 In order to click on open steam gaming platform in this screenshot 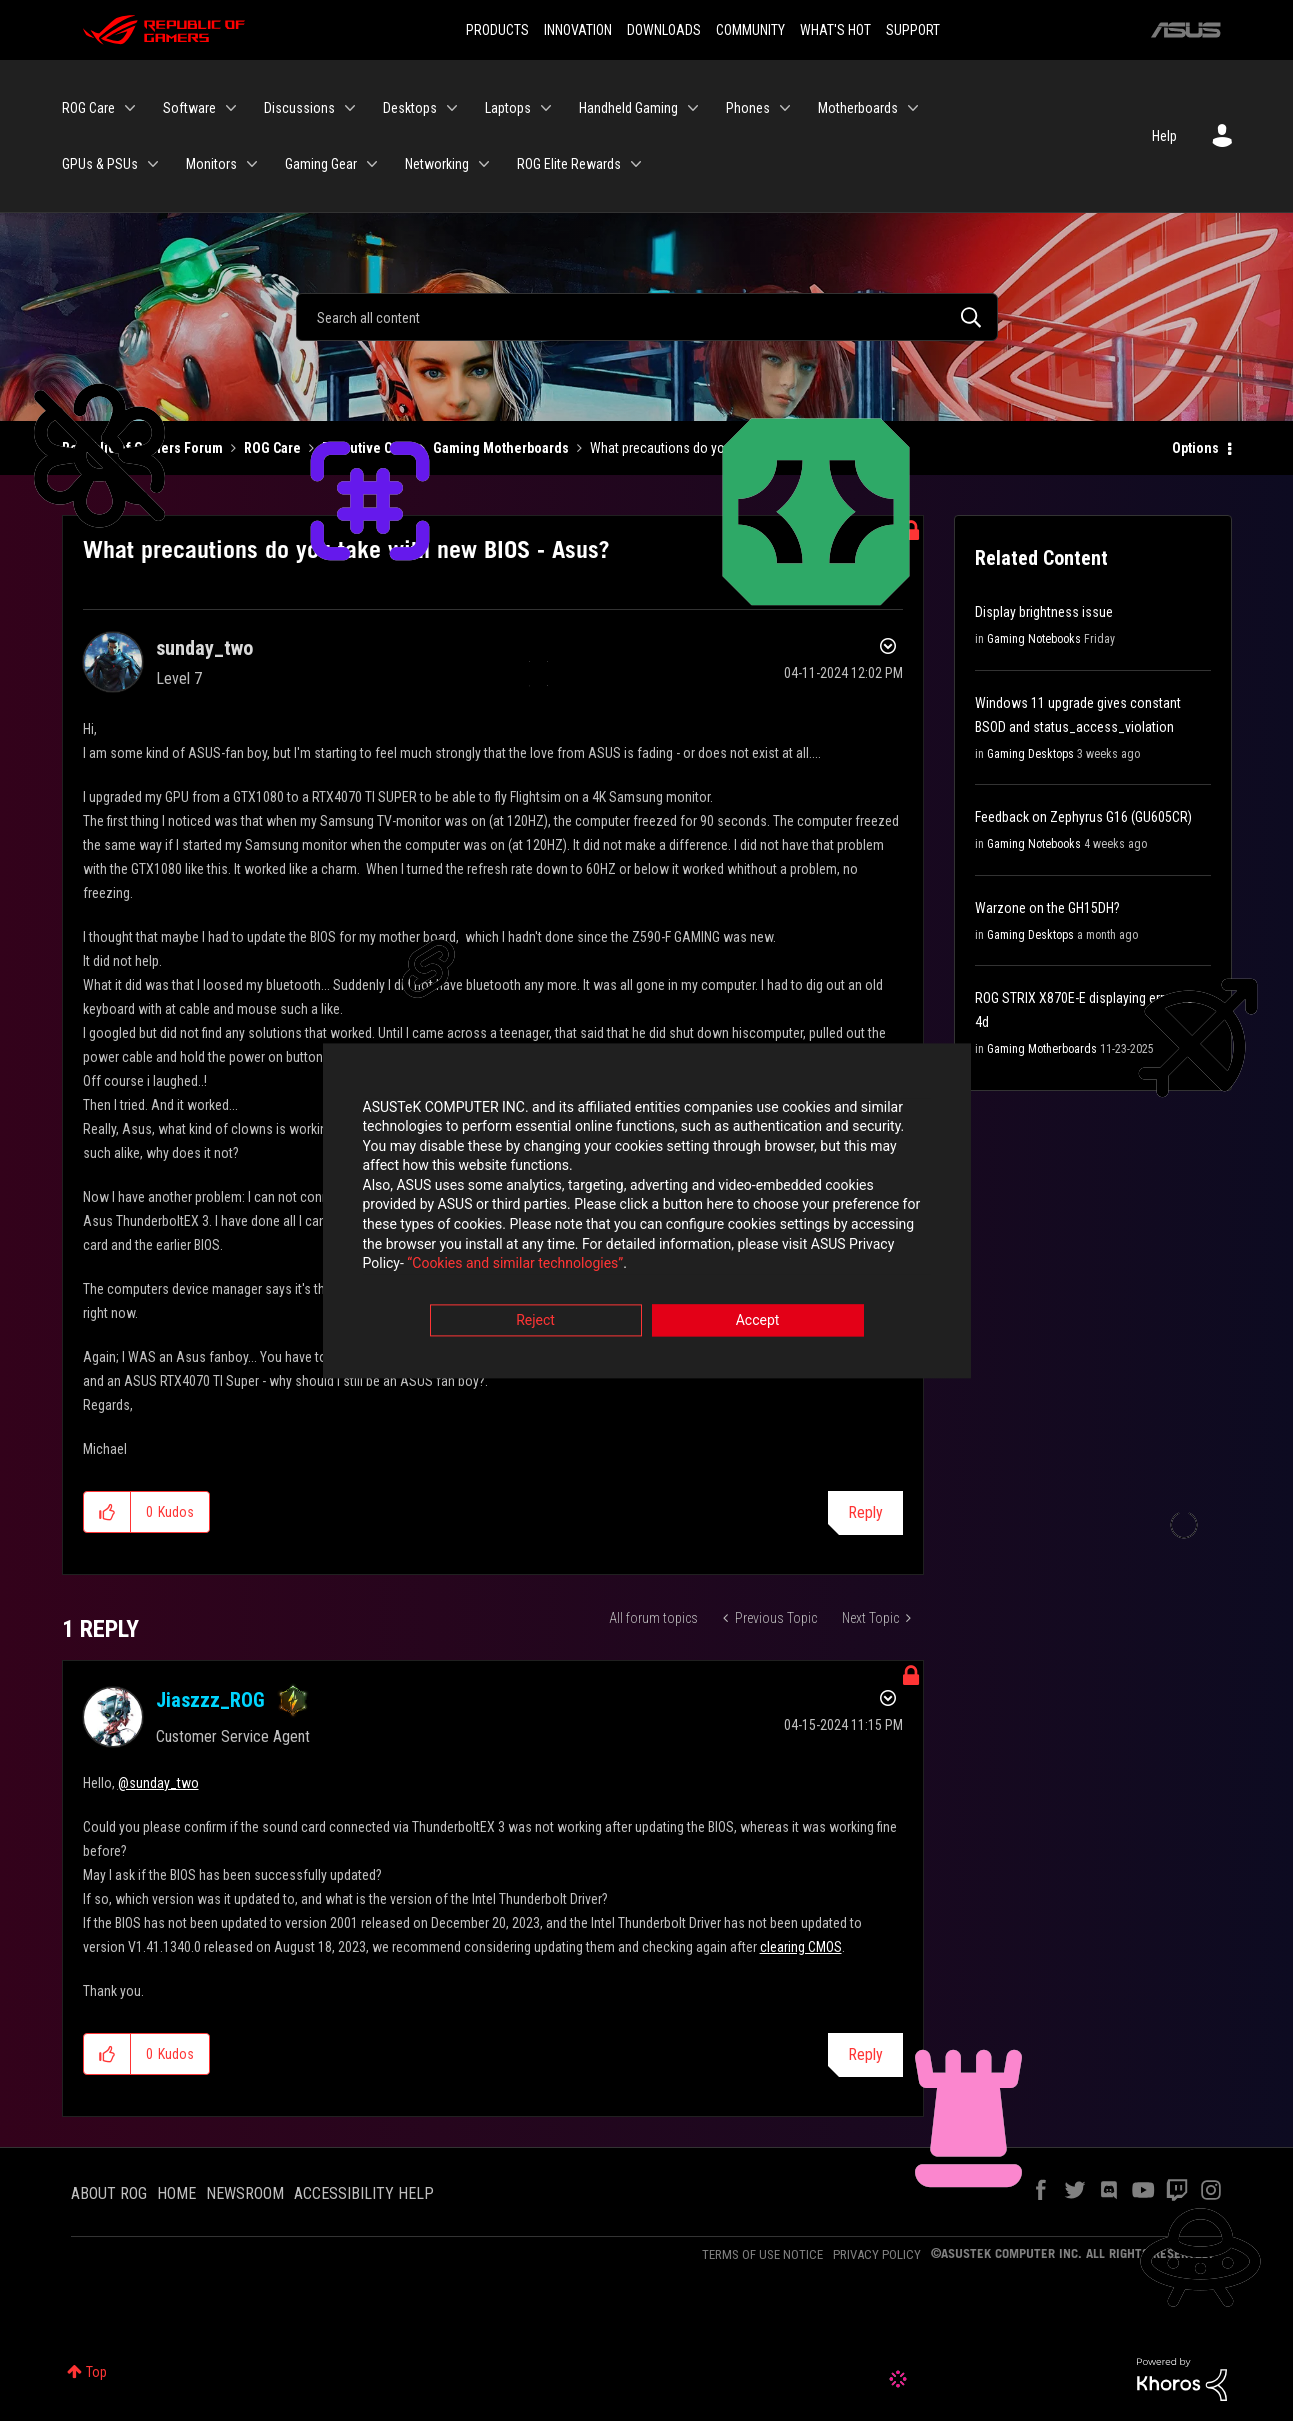, I will do `click(898, 2379)`.